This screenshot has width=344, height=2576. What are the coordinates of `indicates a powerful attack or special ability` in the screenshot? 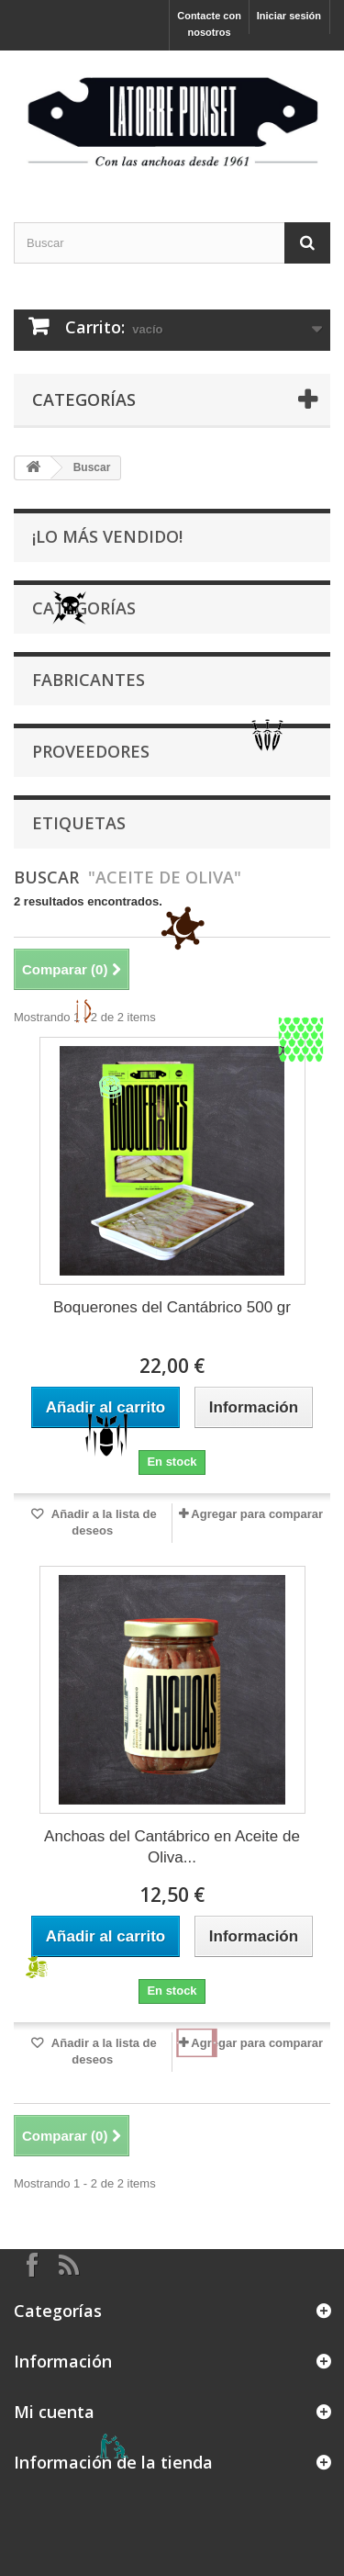 It's located at (69, 607).